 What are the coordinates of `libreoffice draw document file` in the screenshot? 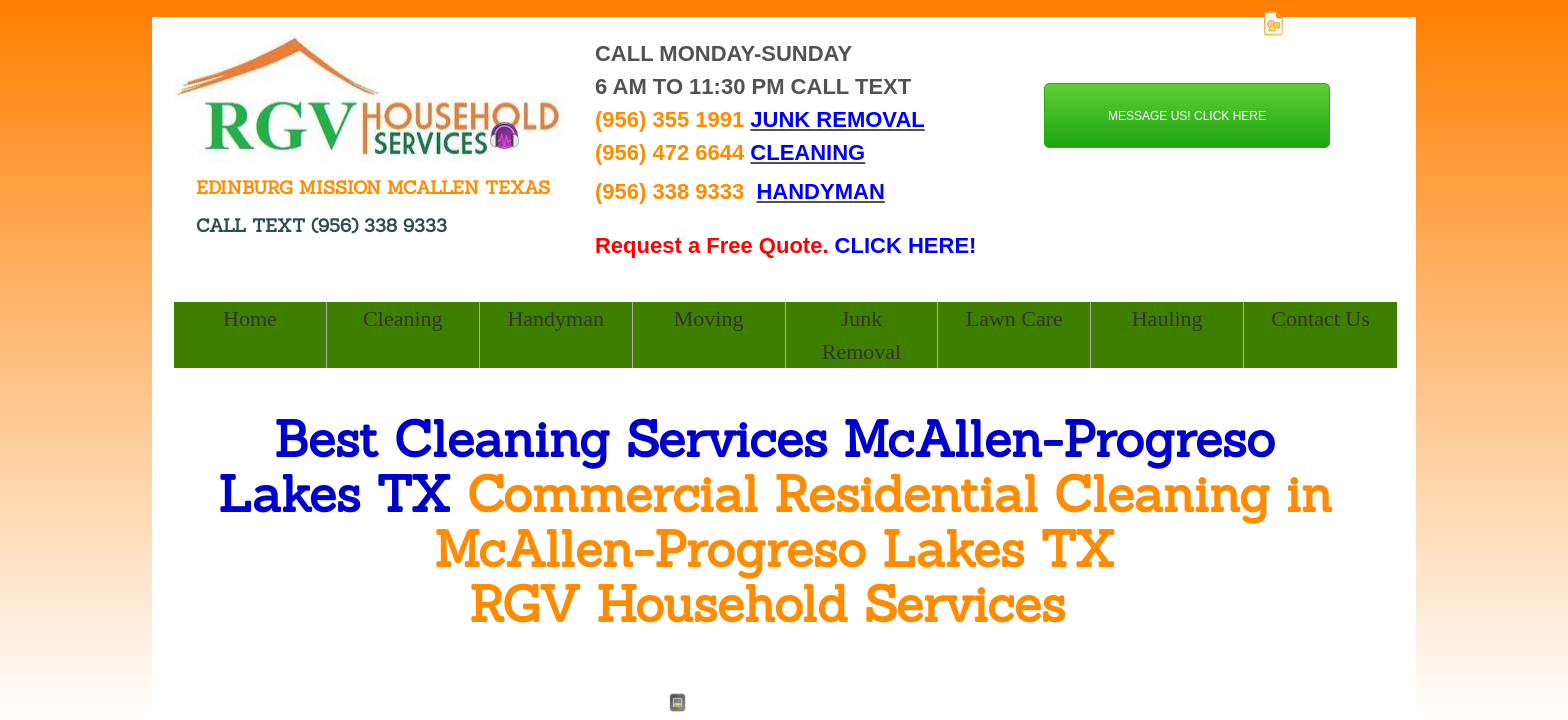 It's located at (1273, 23).